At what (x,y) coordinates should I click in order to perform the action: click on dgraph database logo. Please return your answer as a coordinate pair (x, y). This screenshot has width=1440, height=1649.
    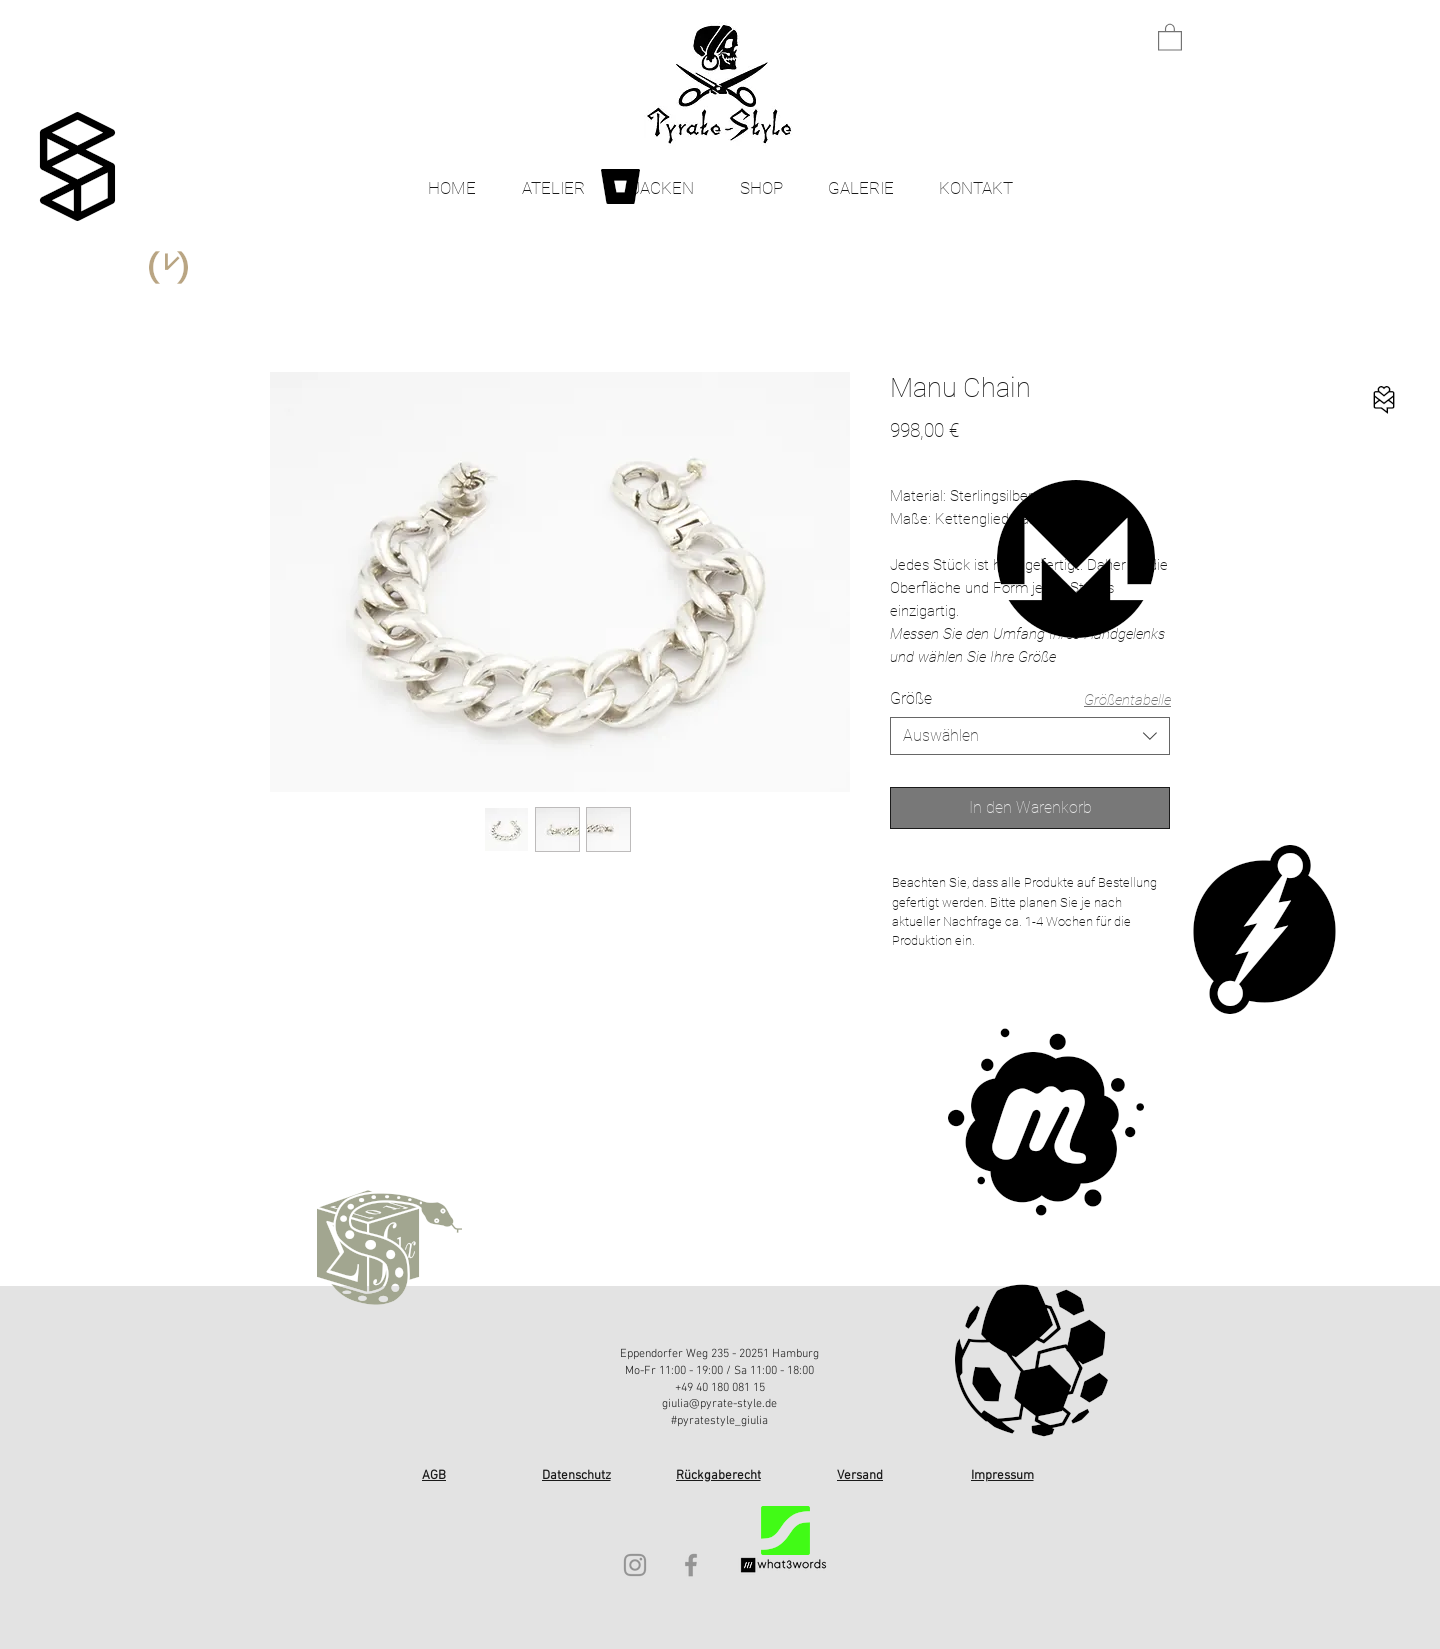
    Looking at the image, I should click on (1264, 929).